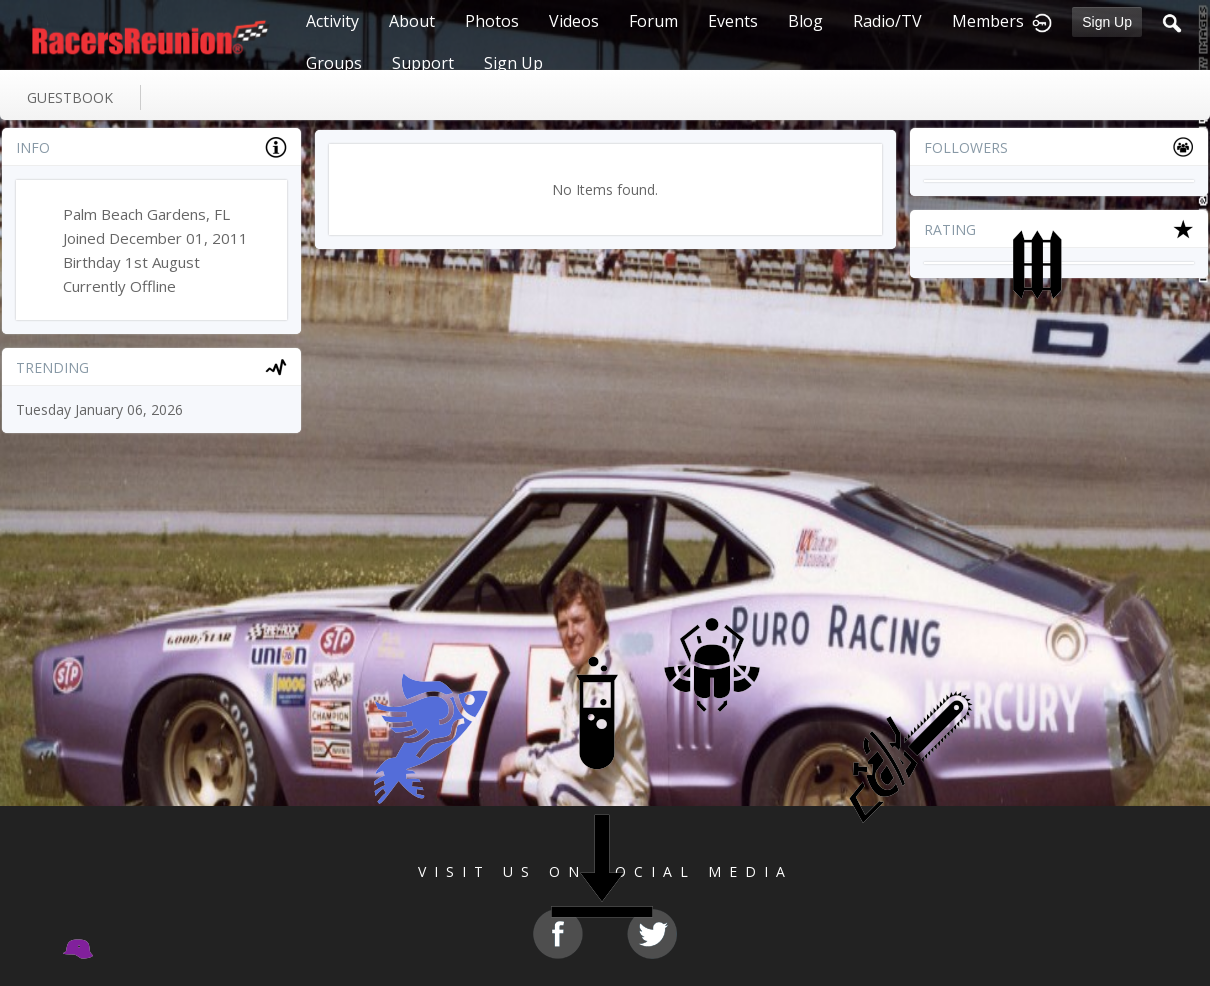  Describe the element at coordinates (597, 713) in the screenshot. I see `view potion or chemical inventory` at that location.